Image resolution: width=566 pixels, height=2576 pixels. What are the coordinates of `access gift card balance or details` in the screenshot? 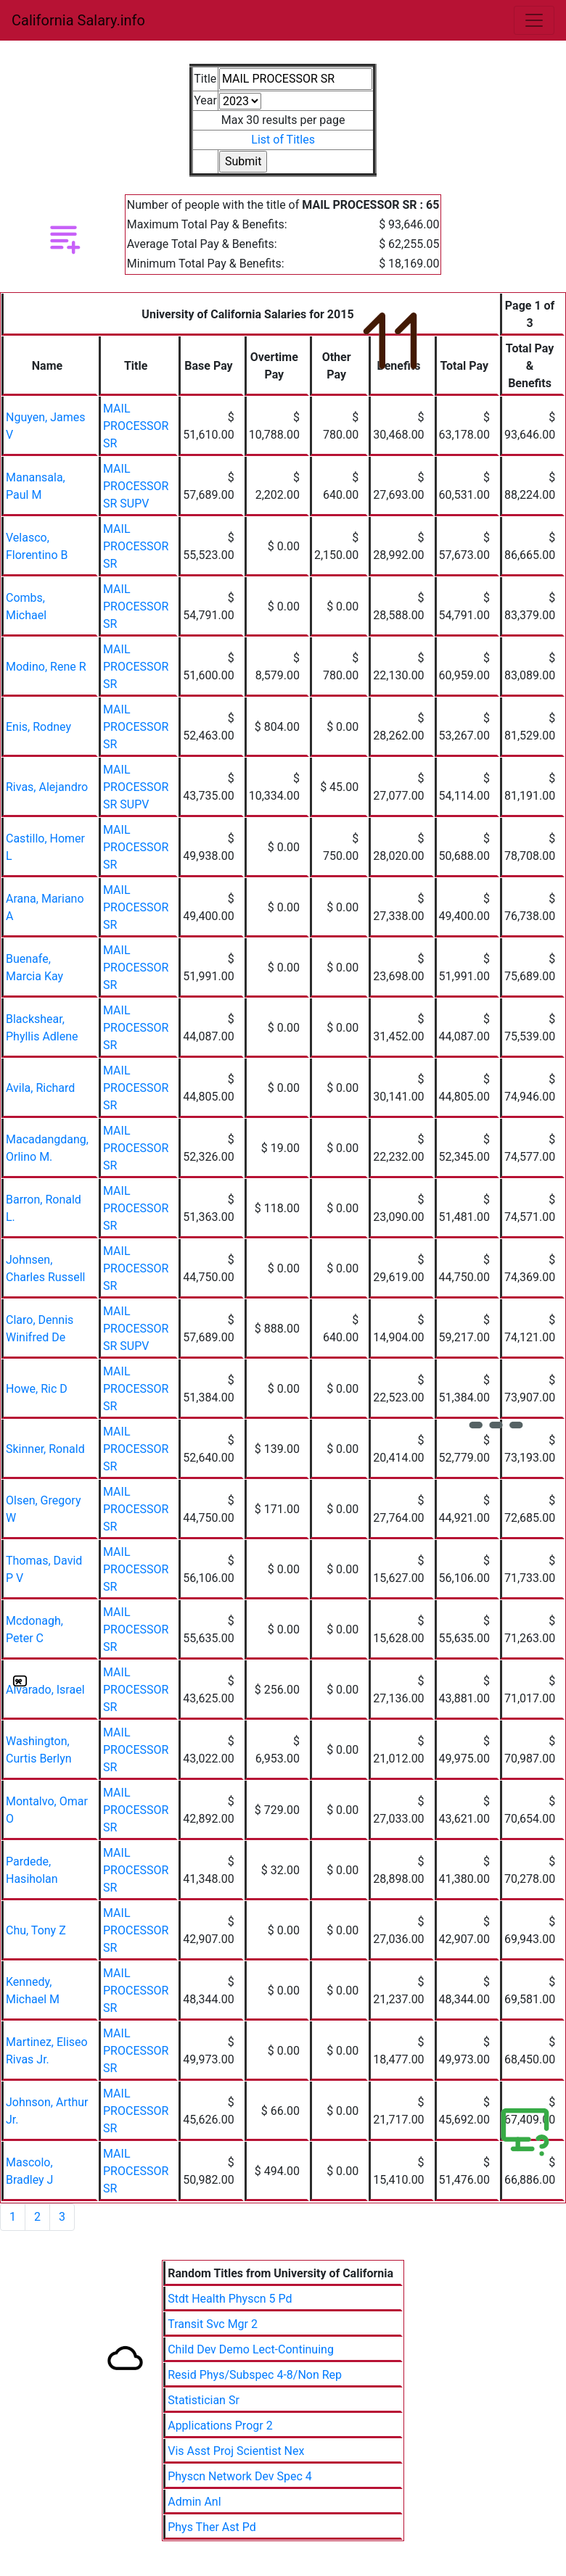 It's located at (20, 1681).